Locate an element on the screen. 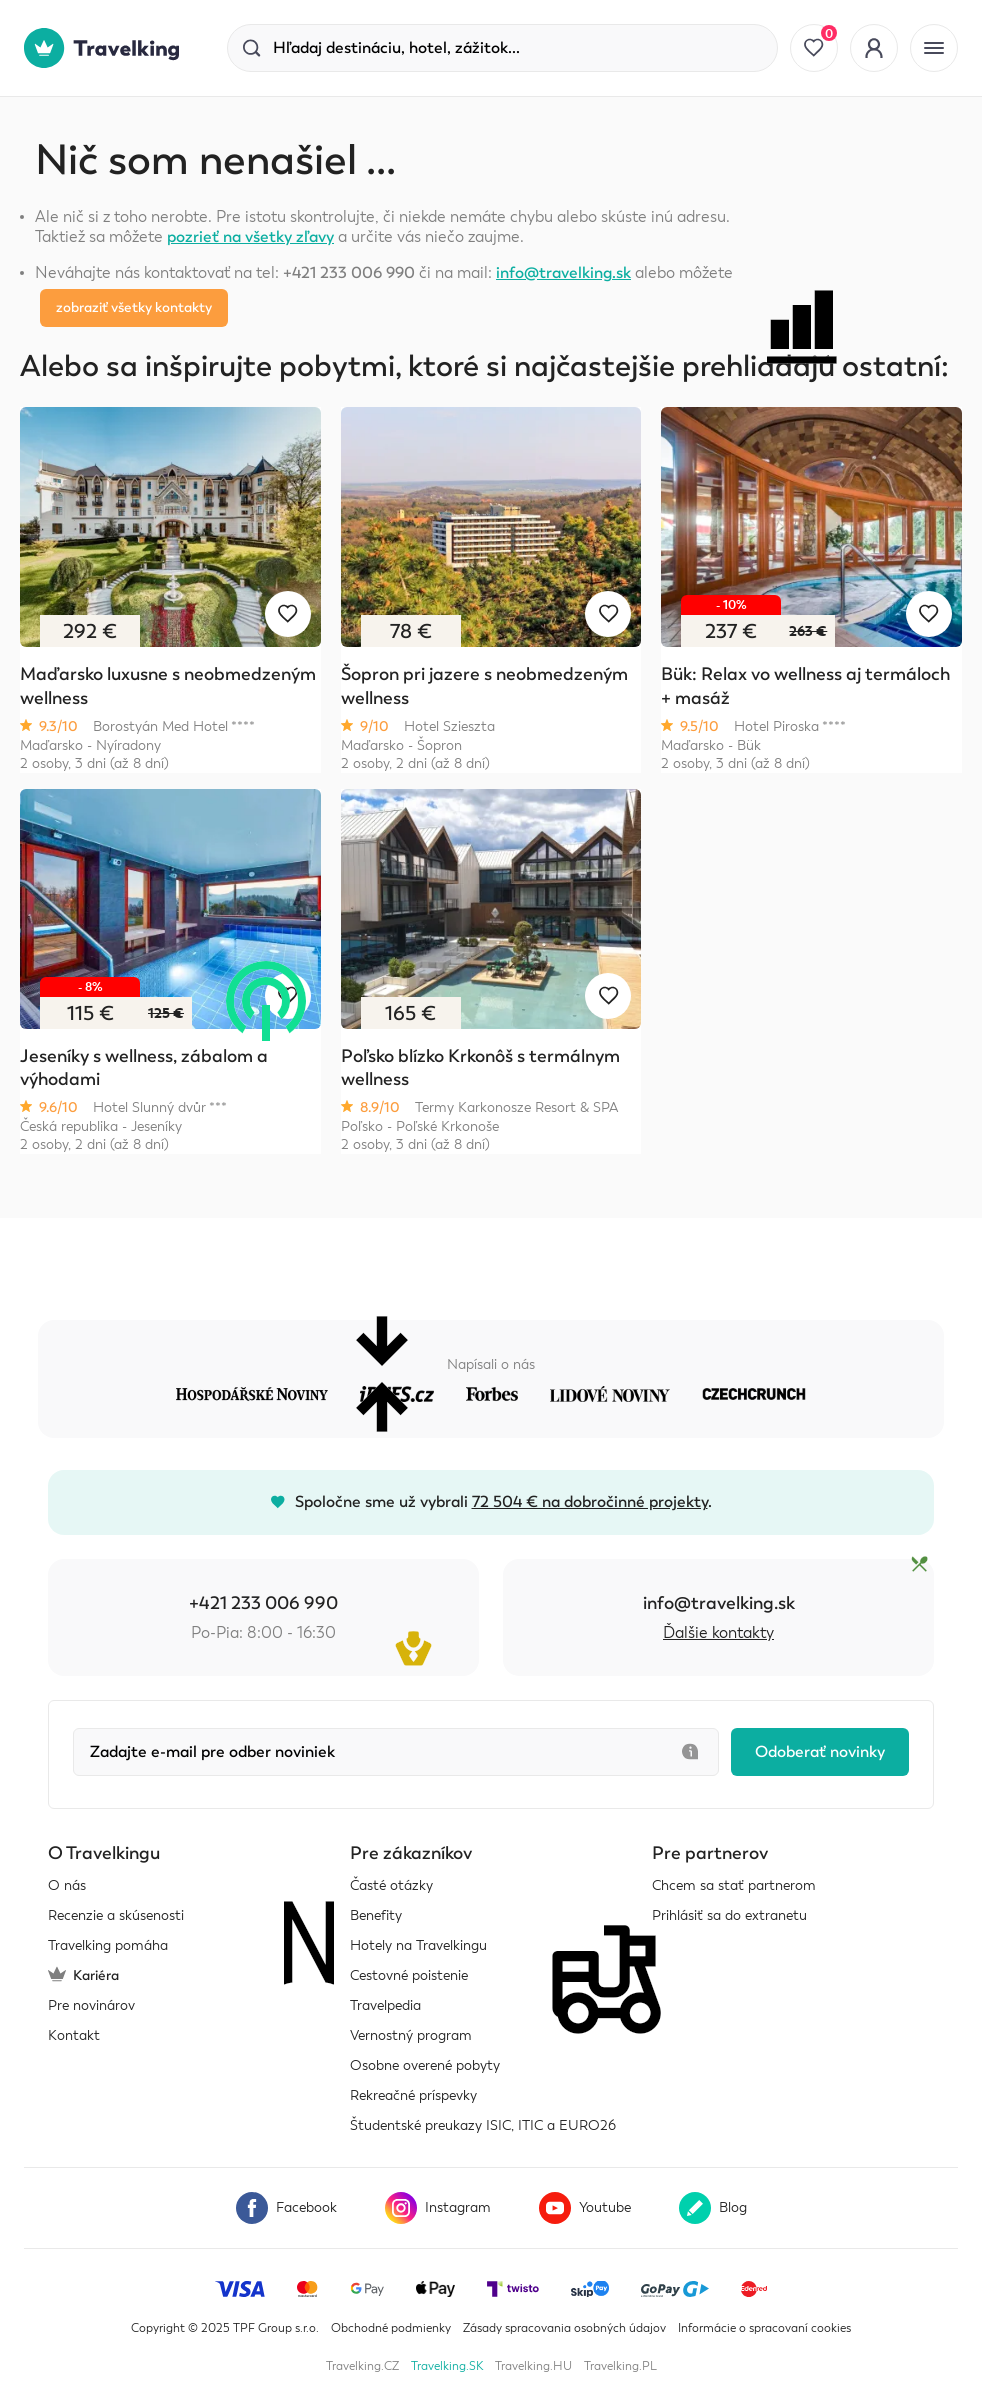 This screenshot has height=2405, width=982. select e-bike as transportation mode is located at coordinates (604, 1982).